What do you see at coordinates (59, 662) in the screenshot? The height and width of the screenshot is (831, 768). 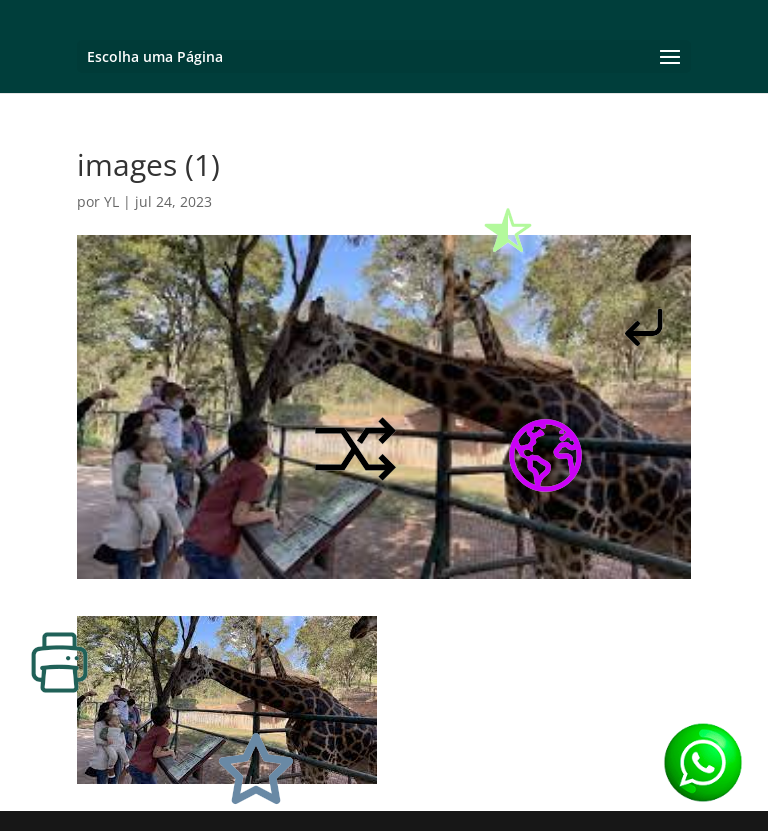 I see `print the current document` at bounding box center [59, 662].